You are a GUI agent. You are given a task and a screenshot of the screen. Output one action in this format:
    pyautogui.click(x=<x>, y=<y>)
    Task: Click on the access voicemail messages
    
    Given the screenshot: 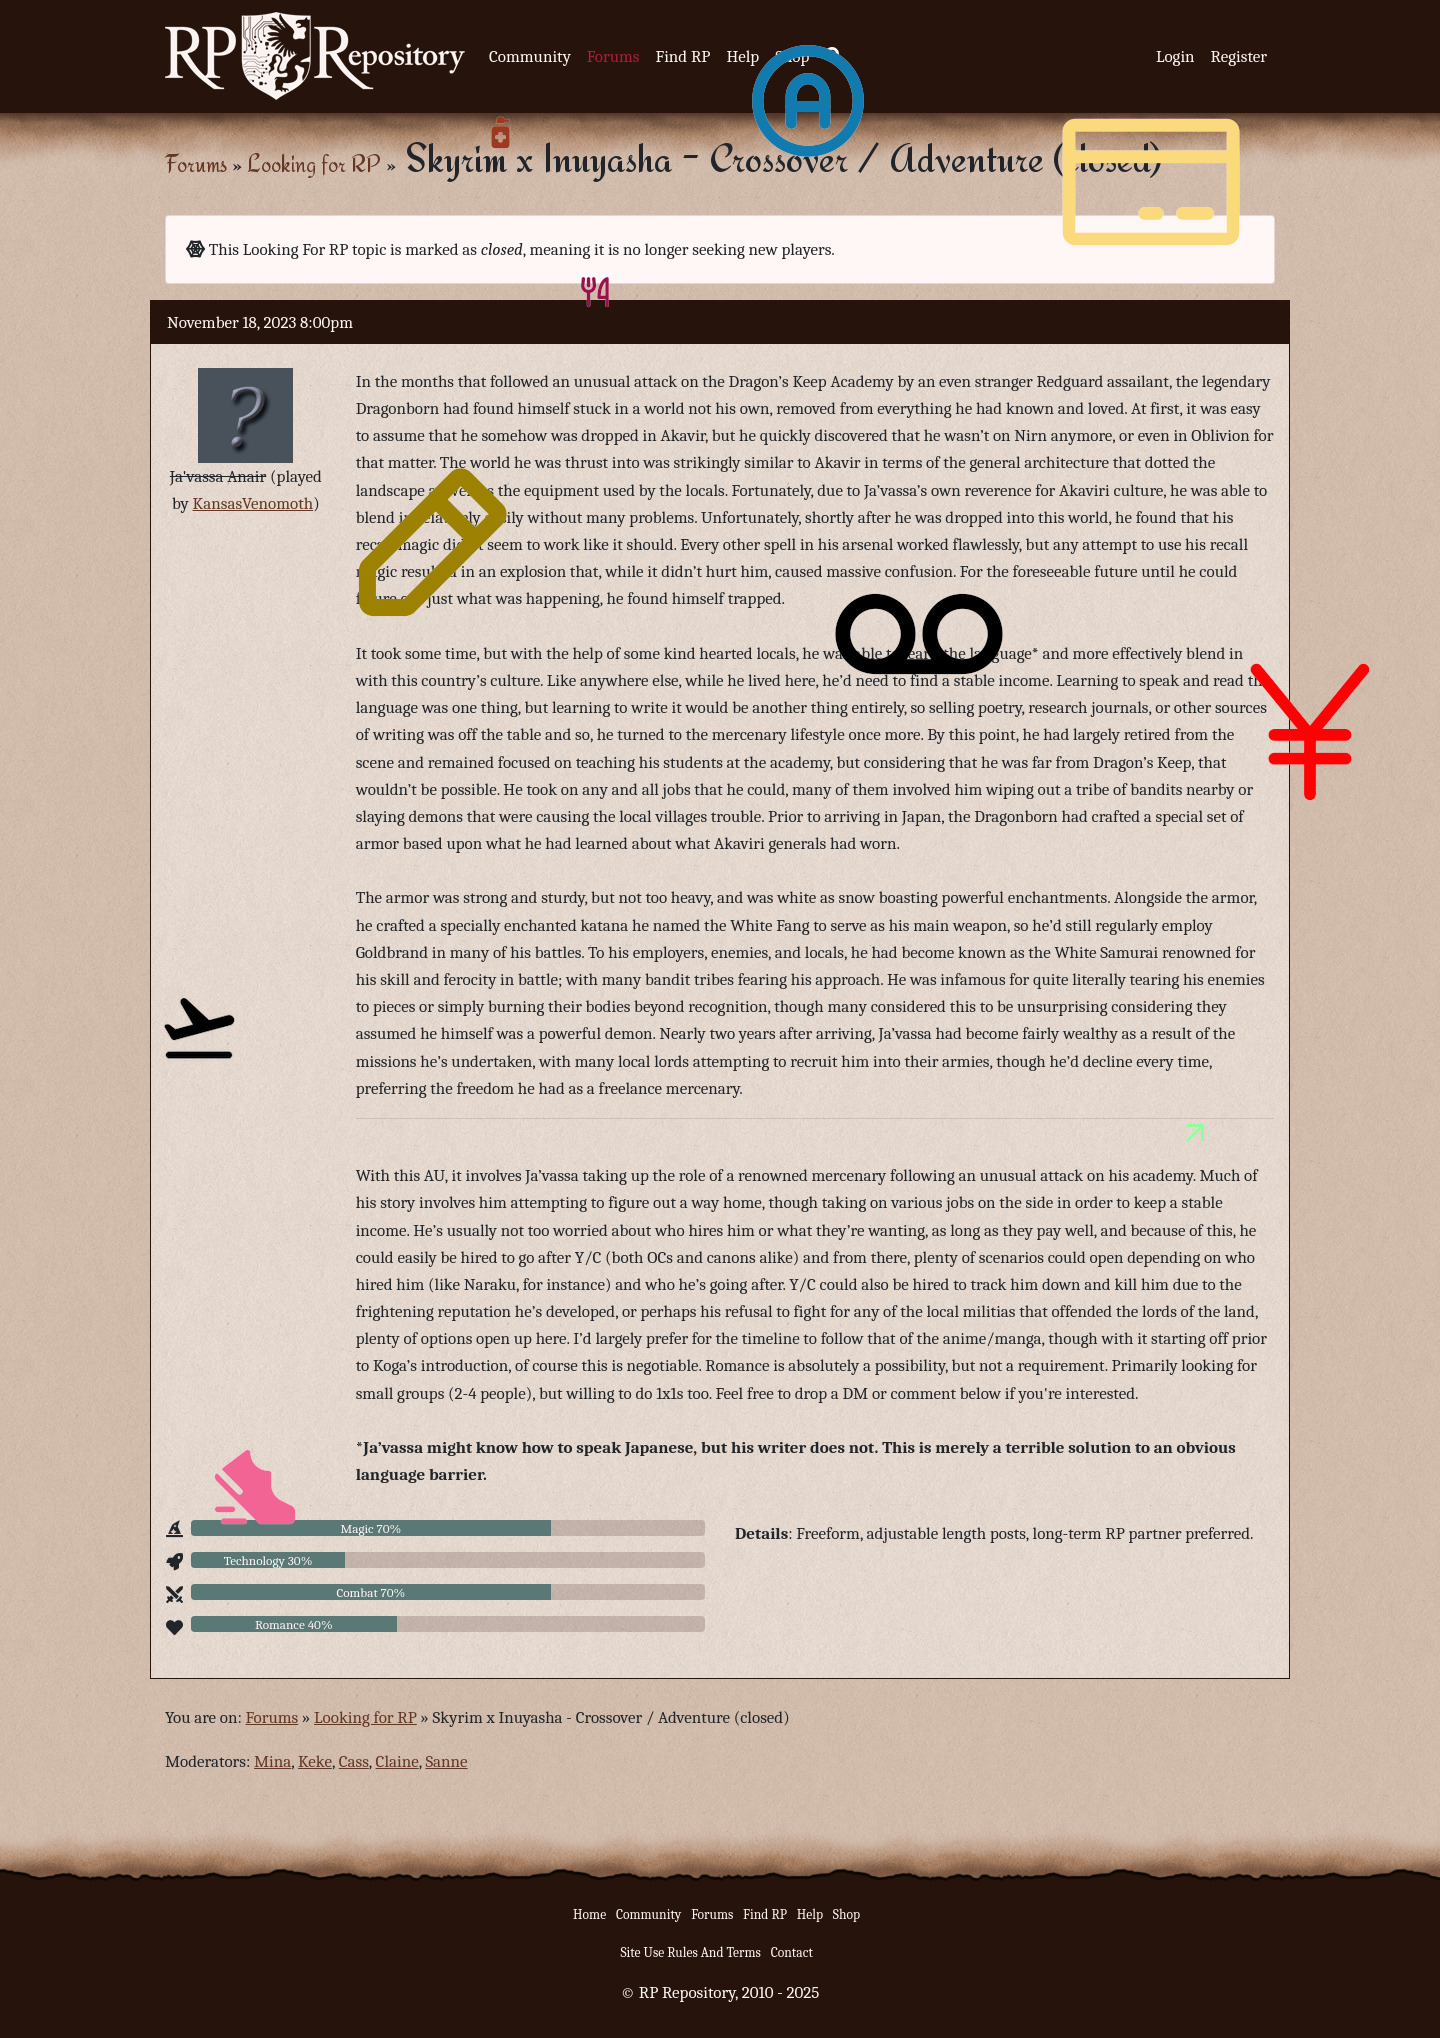 What is the action you would take?
    pyautogui.click(x=919, y=634)
    